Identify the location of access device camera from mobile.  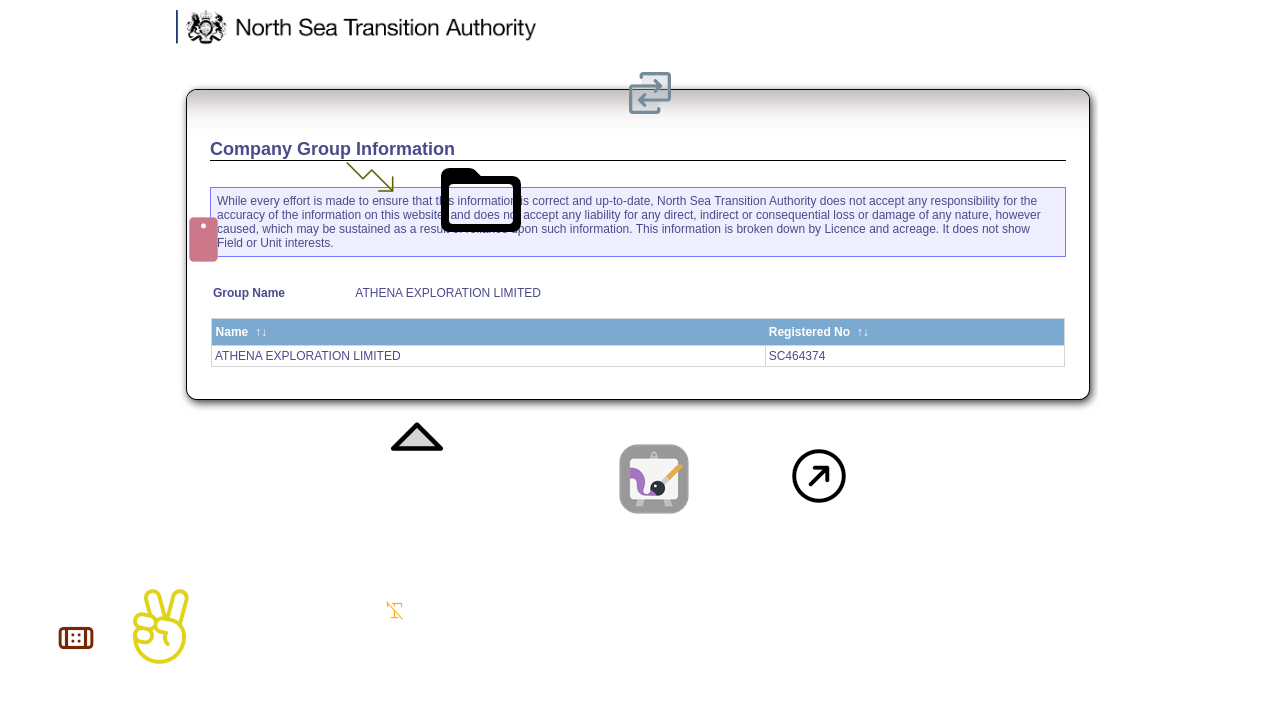
(203, 239).